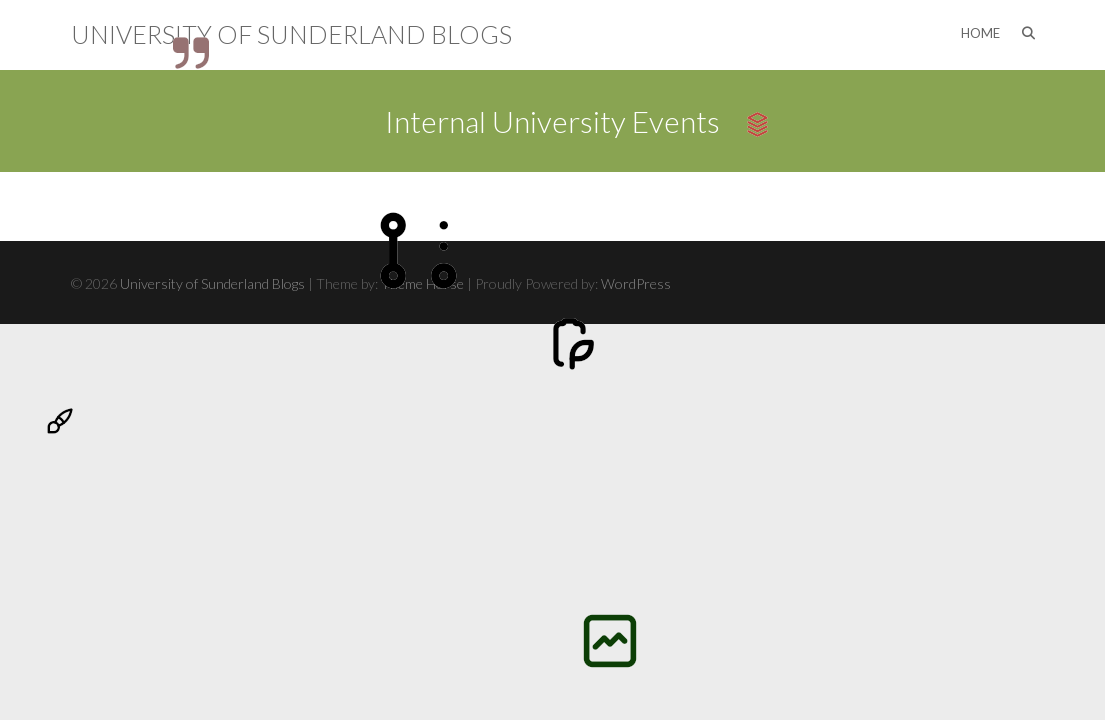  I want to click on access drawing or painting tools, so click(60, 421).